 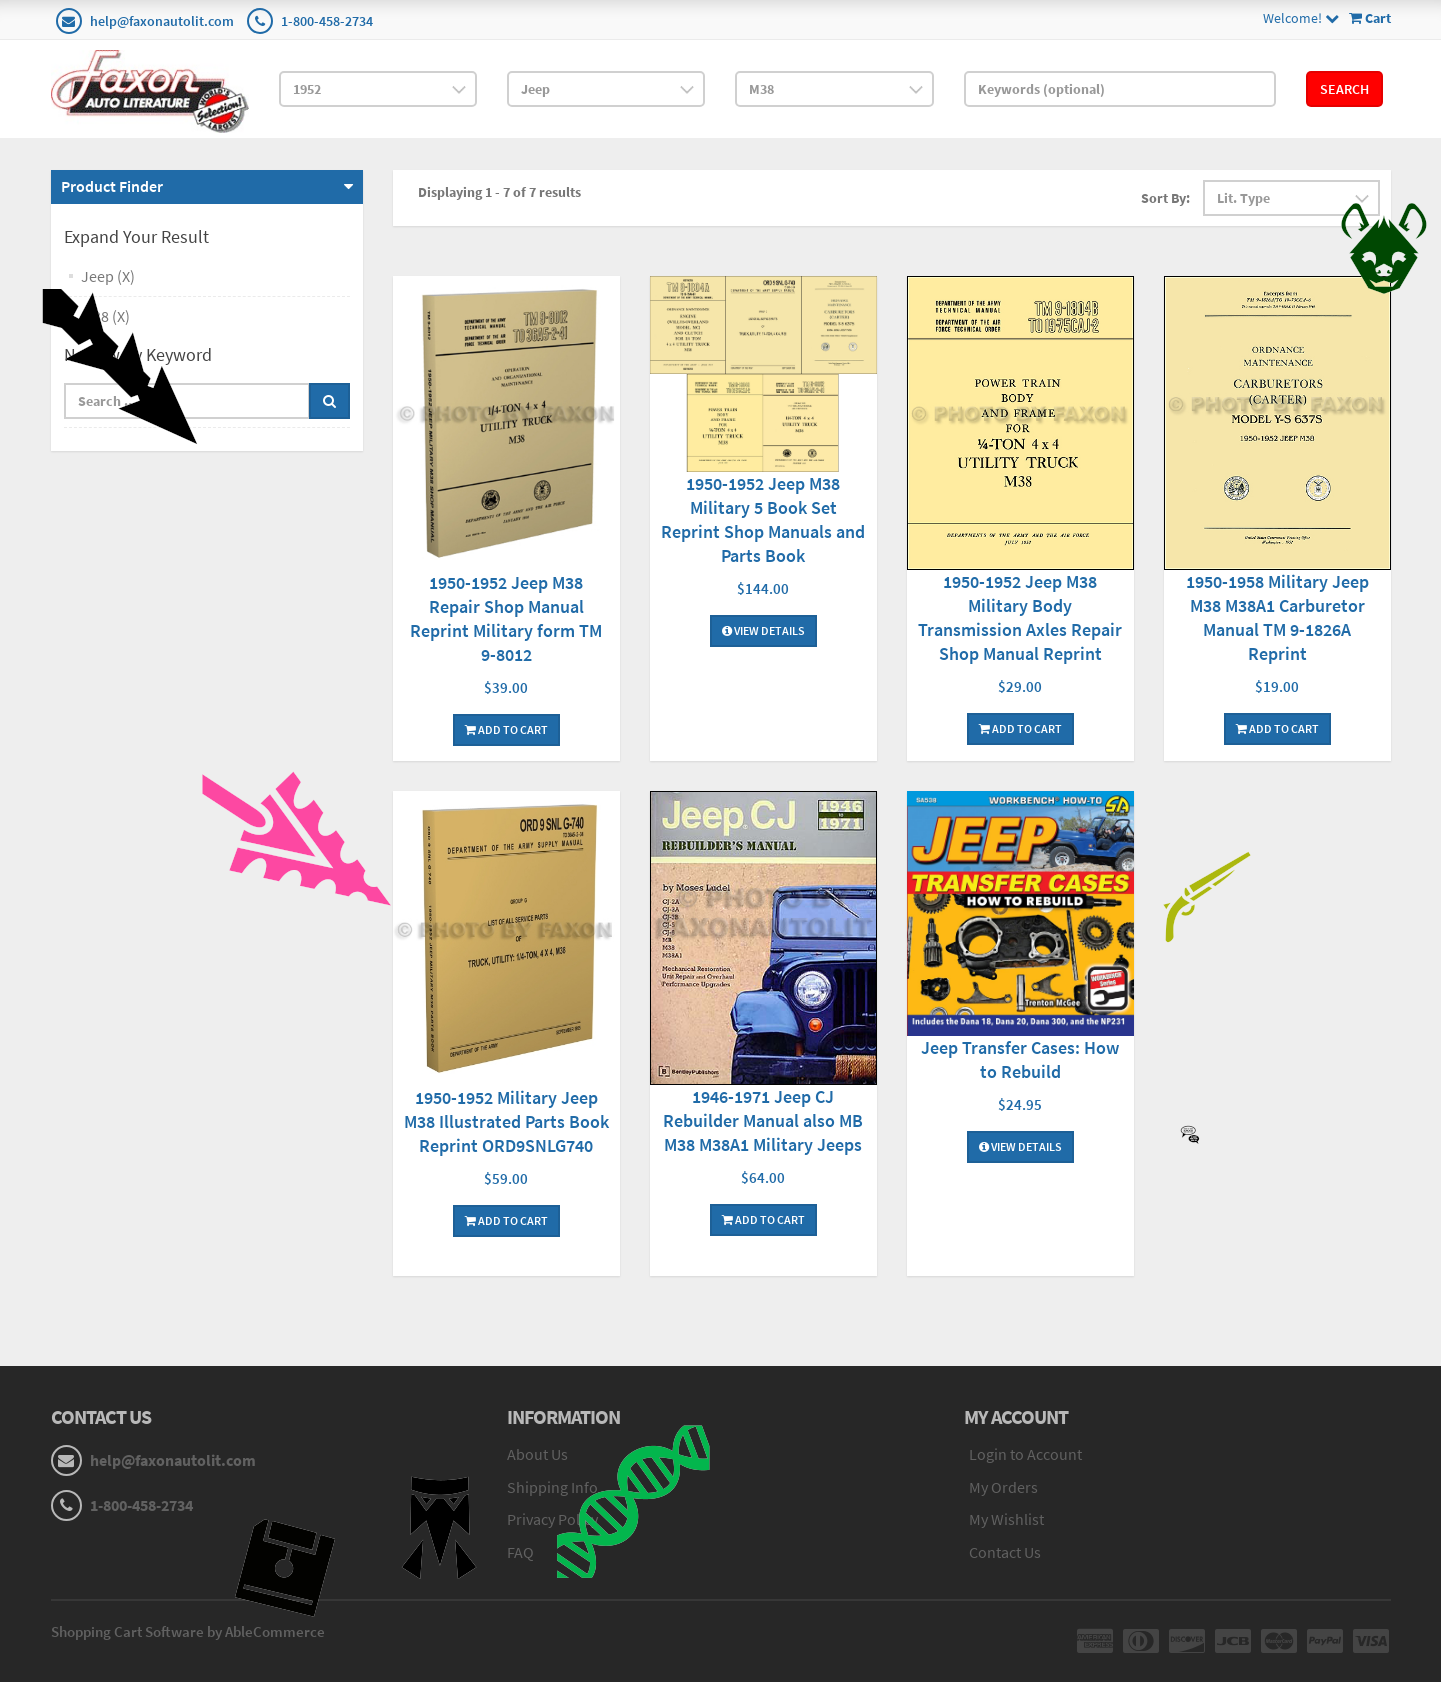 I want to click on select hyena character or avatar, so click(x=1384, y=249).